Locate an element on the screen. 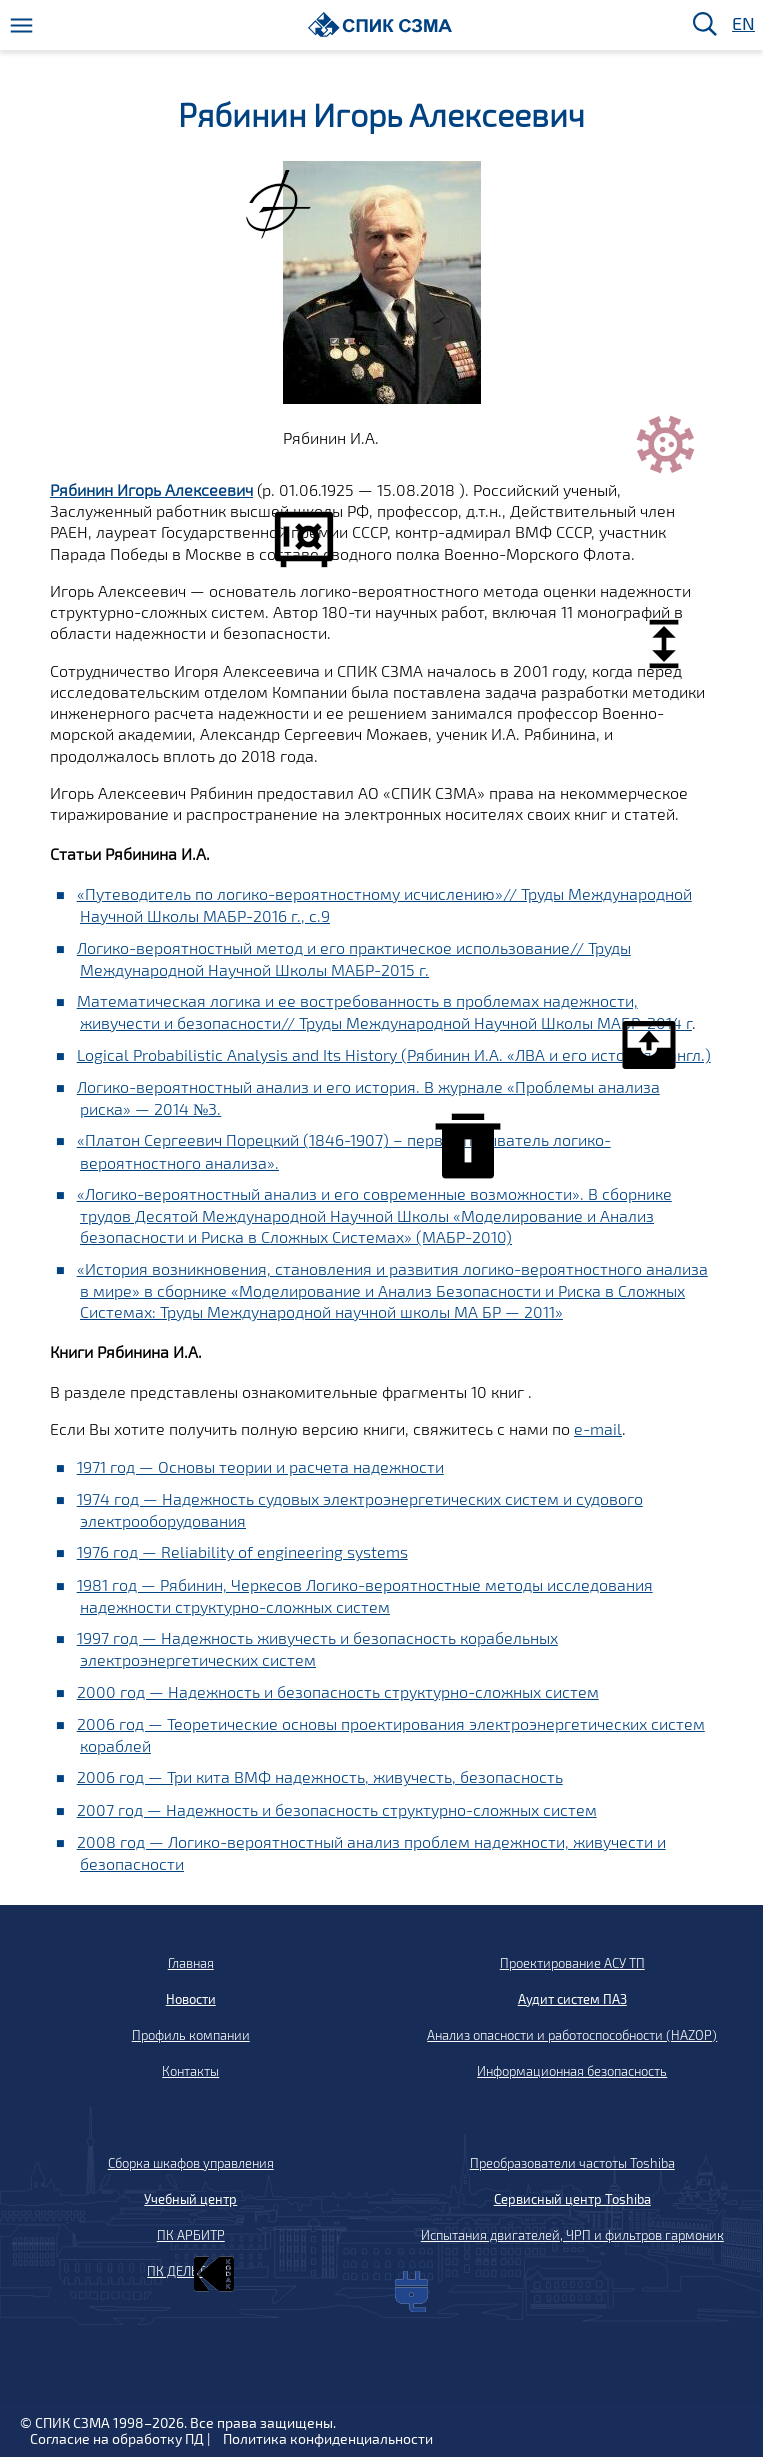 The width and height of the screenshot is (763, 2457). export or upload a file is located at coordinates (649, 1045).